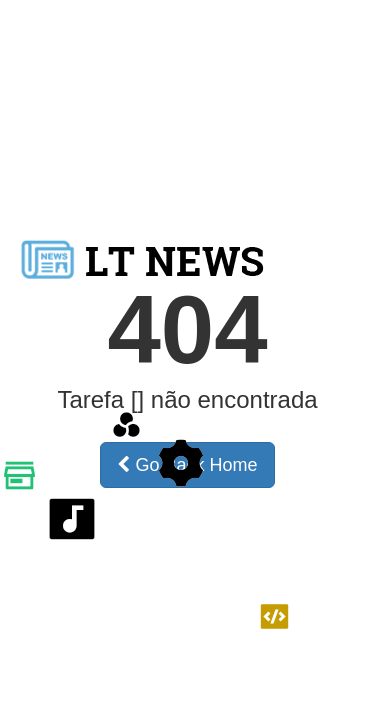 The height and width of the screenshot is (720, 375). I want to click on play or access music files, so click(72, 519).